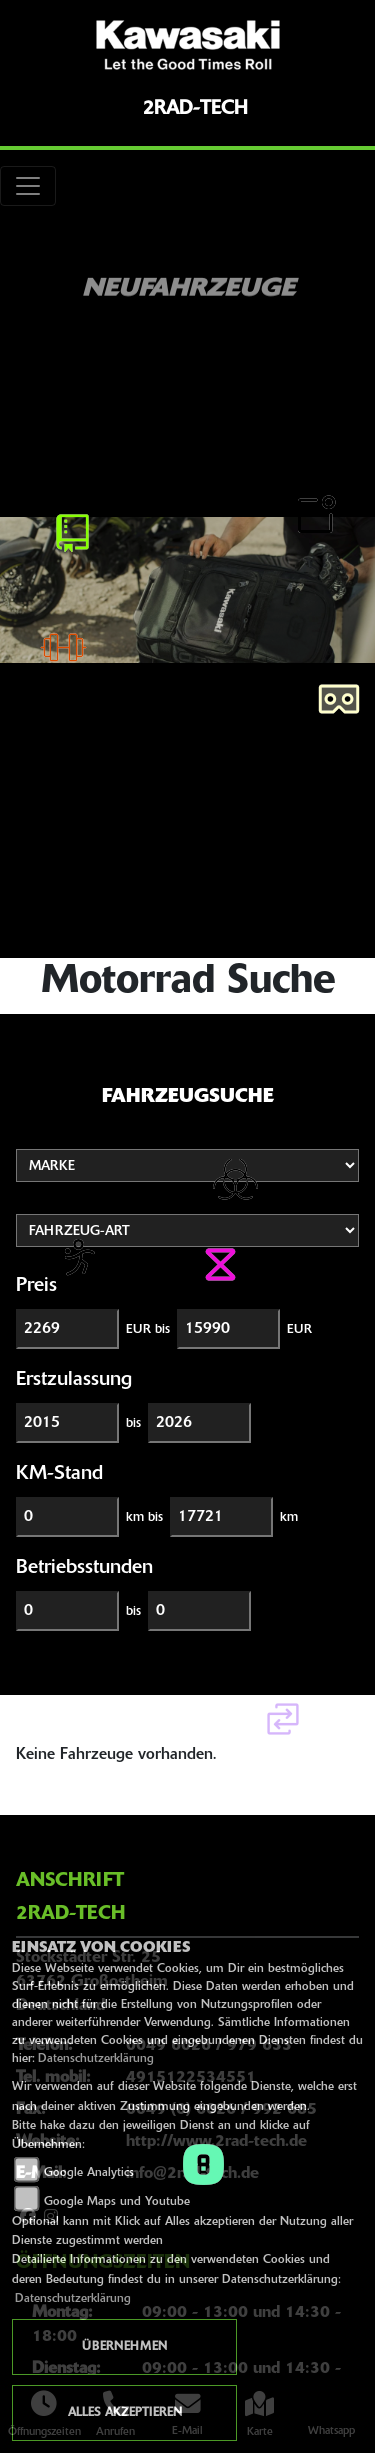 The image size is (375, 2453). I want to click on swap or exchange items, so click(283, 1719).